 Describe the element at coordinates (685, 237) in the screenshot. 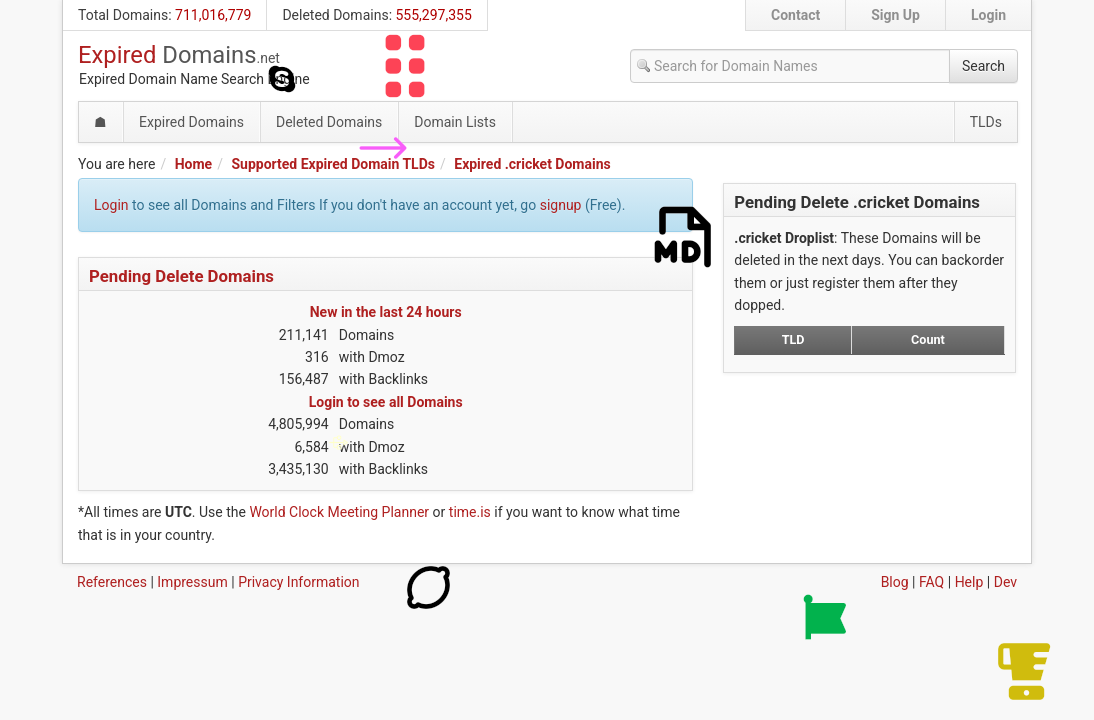

I see `open a markdown file` at that location.